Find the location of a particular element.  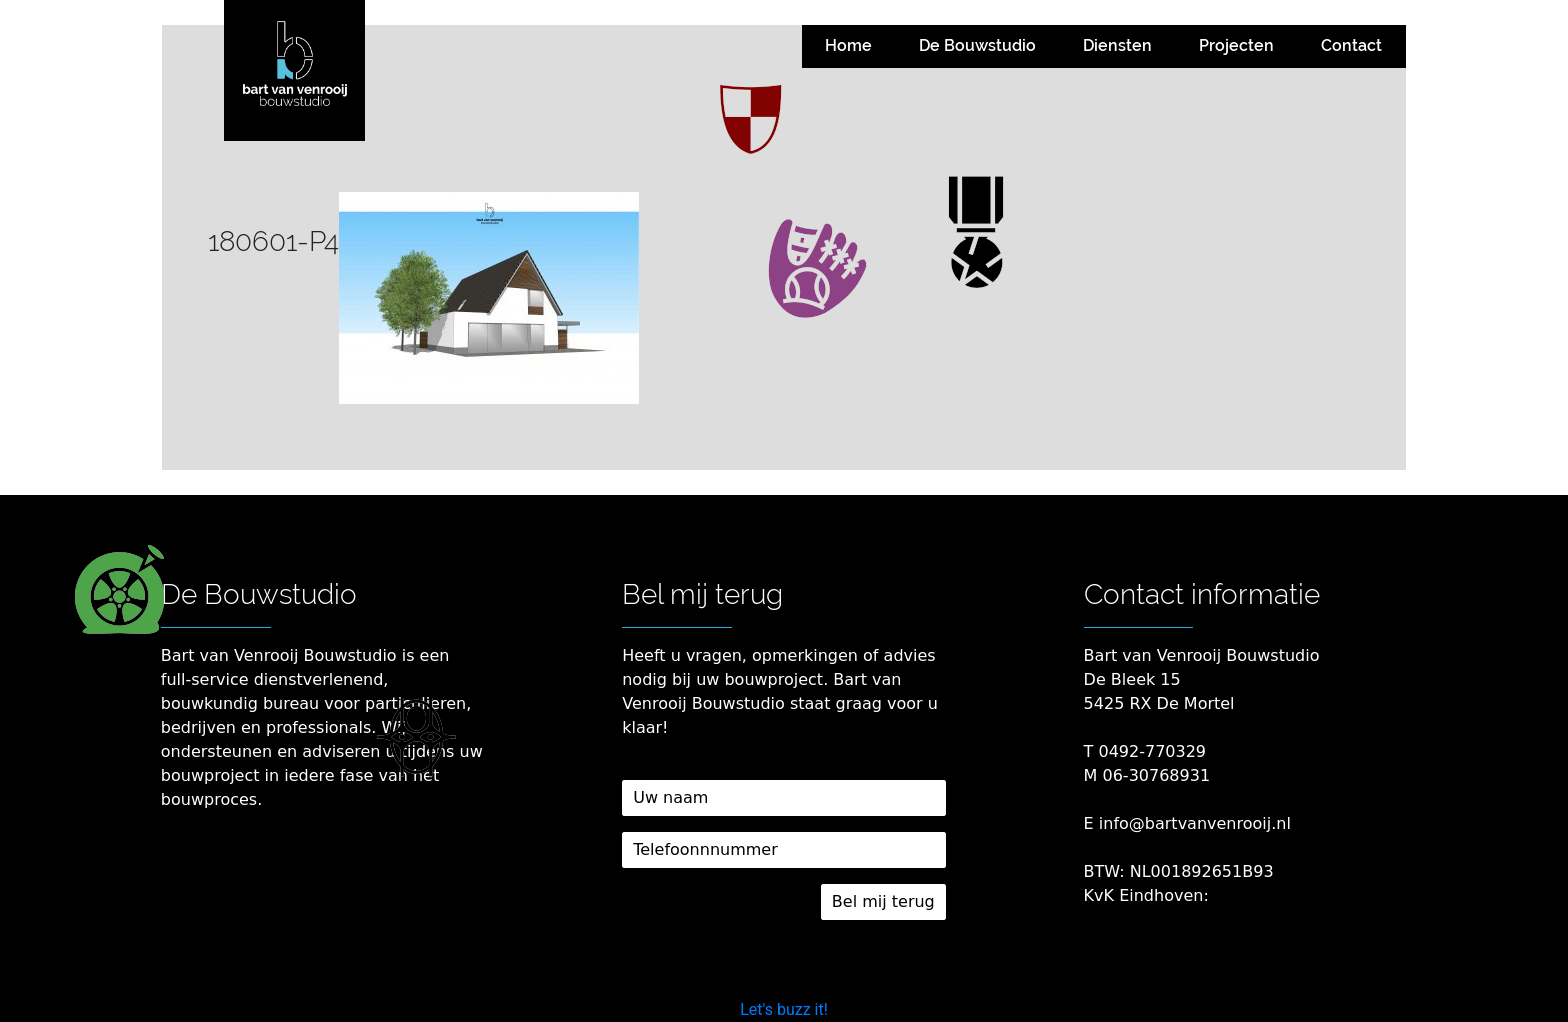

indicates verified or protected status is located at coordinates (750, 119).